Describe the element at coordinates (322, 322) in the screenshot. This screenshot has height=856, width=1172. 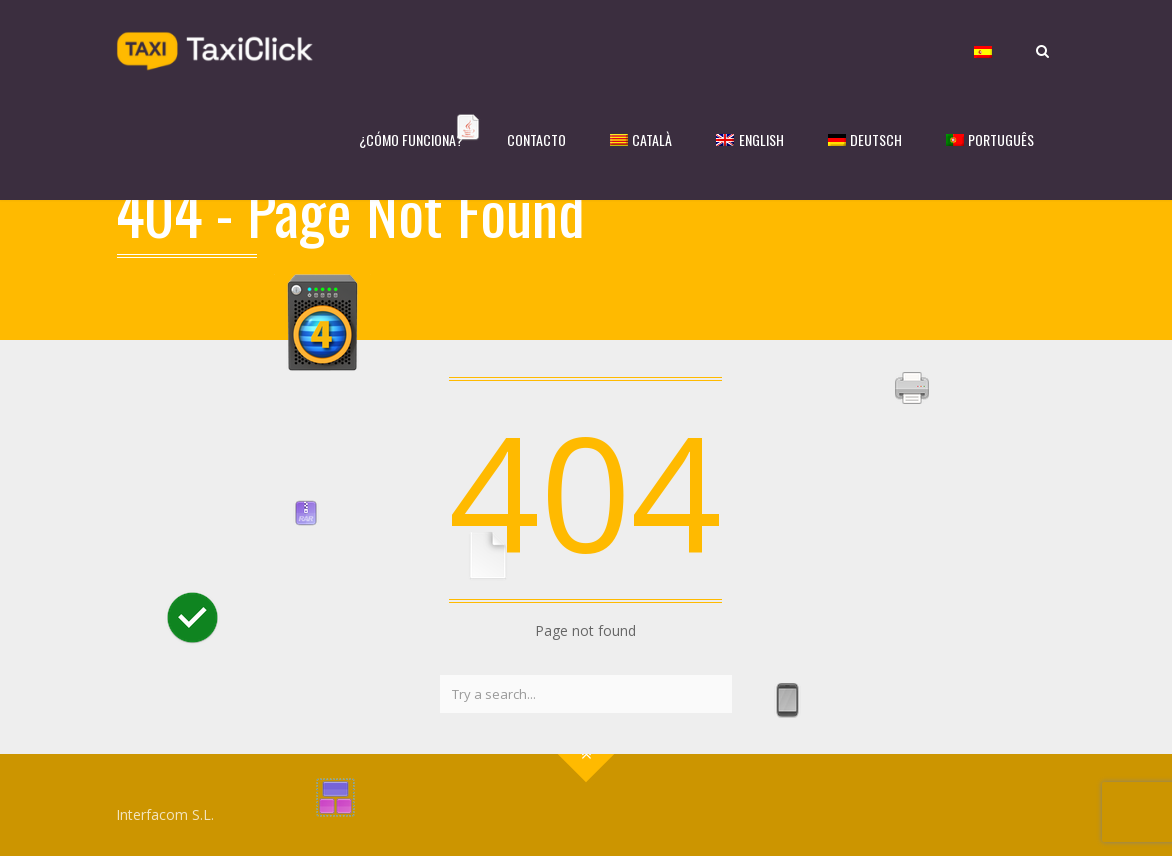
I see `access RAID 4 storage configuration` at that location.